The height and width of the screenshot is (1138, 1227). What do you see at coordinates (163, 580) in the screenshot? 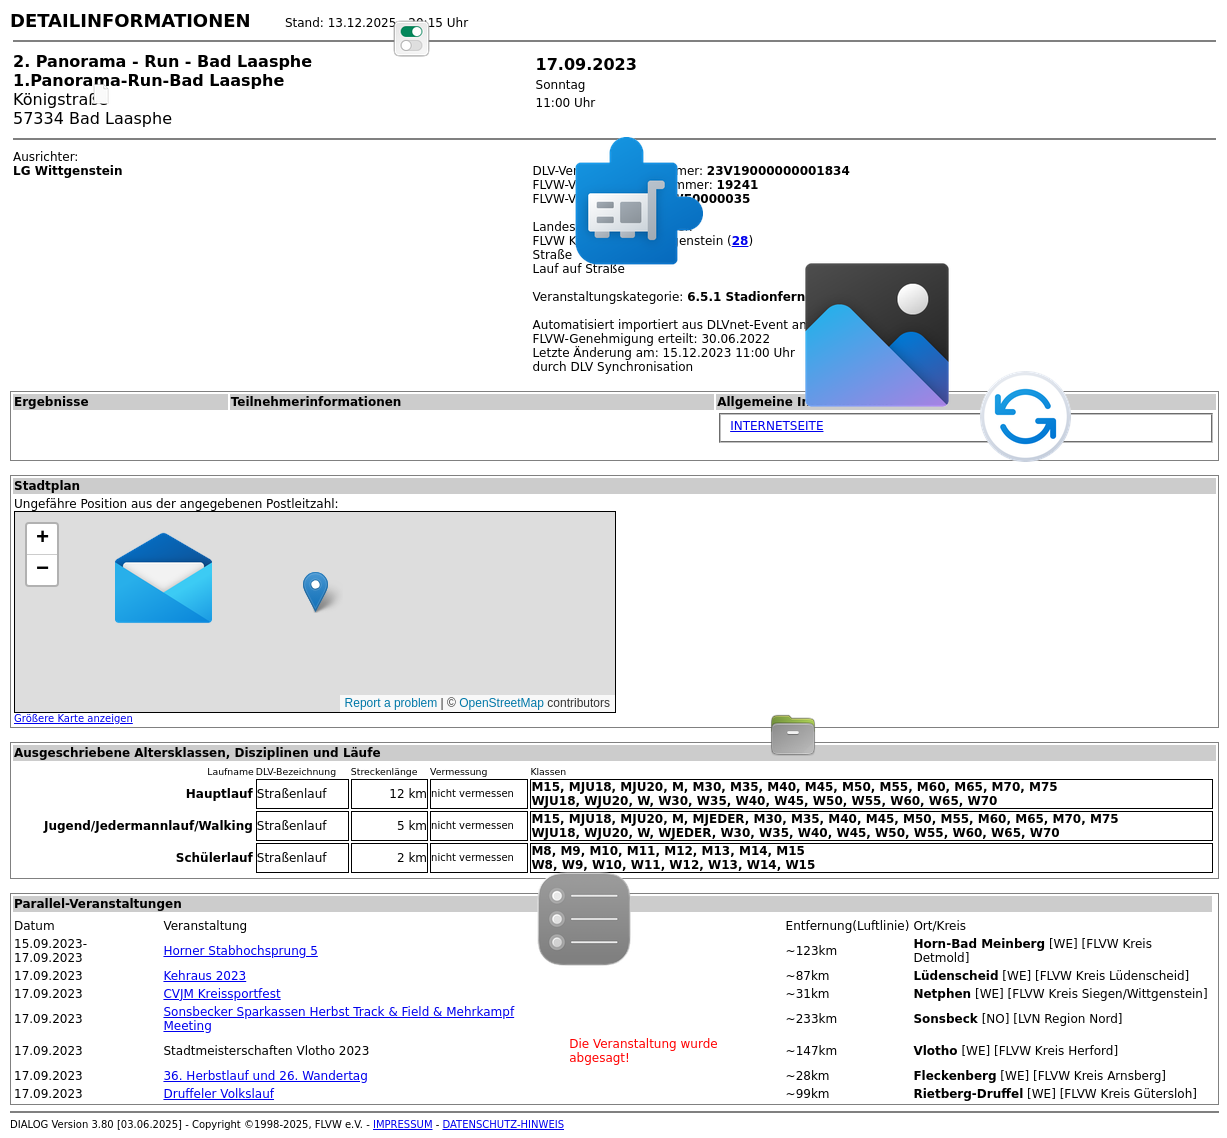
I see `open the mail app` at bounding box center [163, 580].